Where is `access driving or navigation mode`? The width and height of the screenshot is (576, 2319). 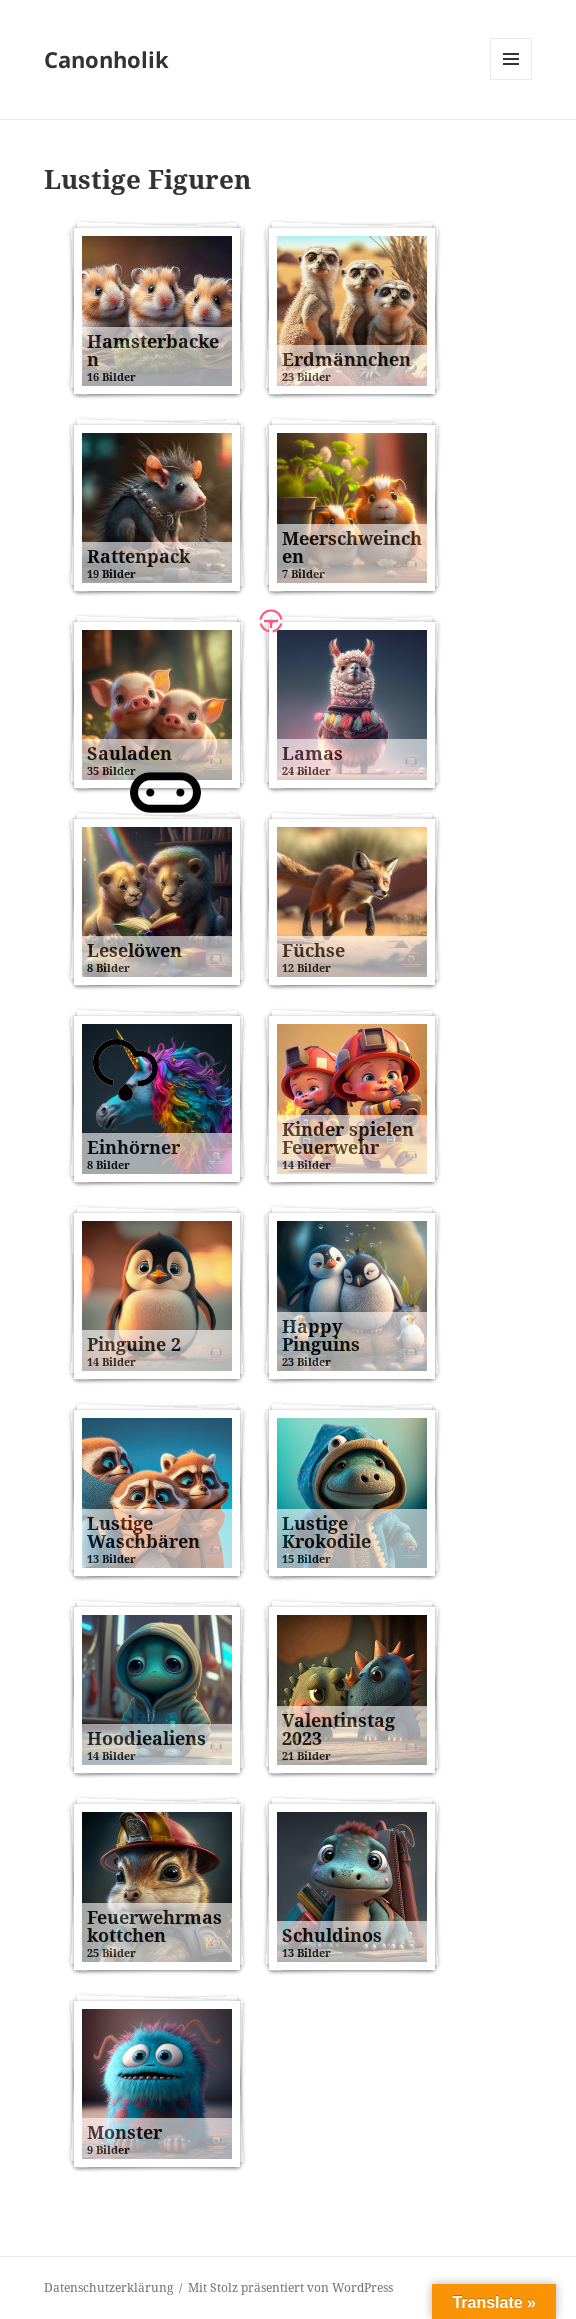 access driving or navigation mode is located at coordinates (271, 621).